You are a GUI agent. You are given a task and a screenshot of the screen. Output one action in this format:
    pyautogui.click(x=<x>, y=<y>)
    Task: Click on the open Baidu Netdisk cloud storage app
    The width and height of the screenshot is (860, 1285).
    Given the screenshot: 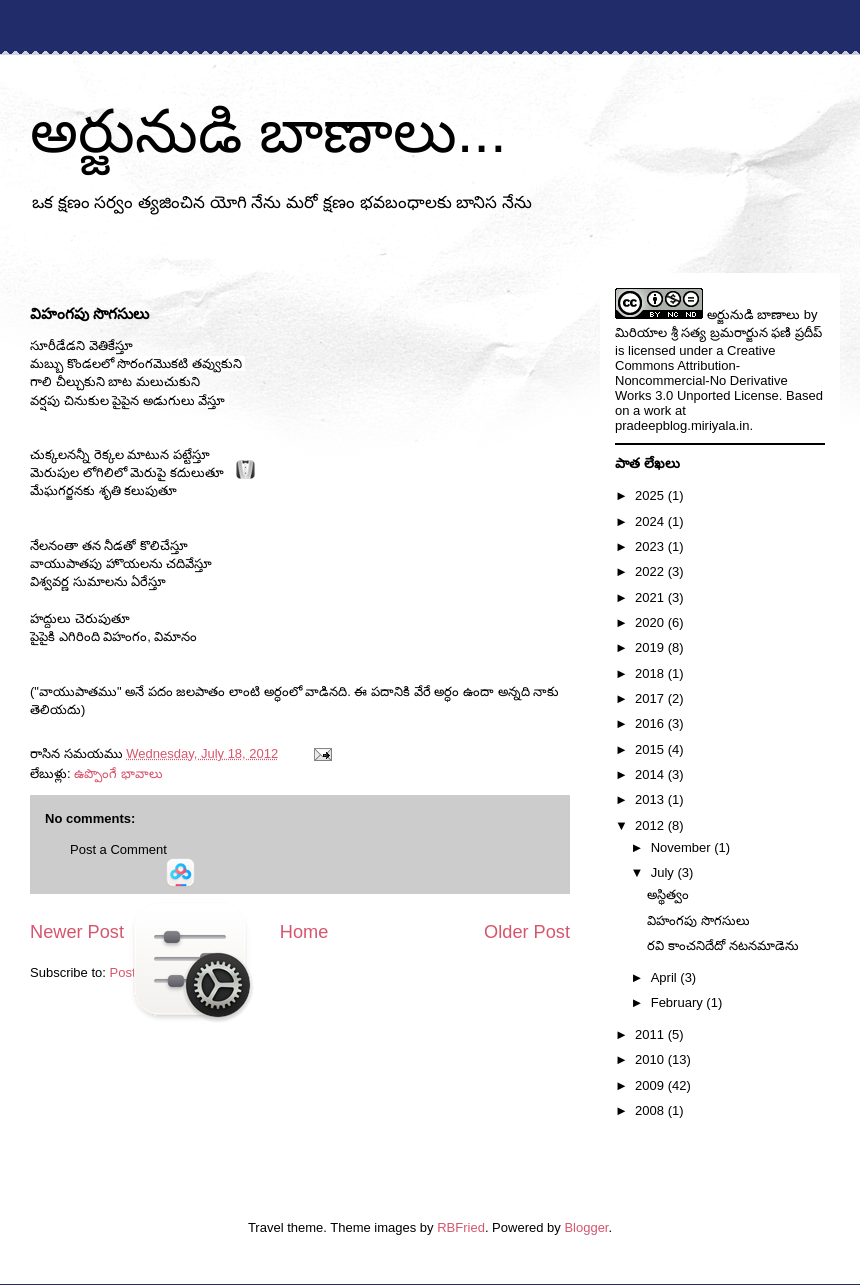 What is the action you would take?
    pyautogui.click(x=180, y=872)
    